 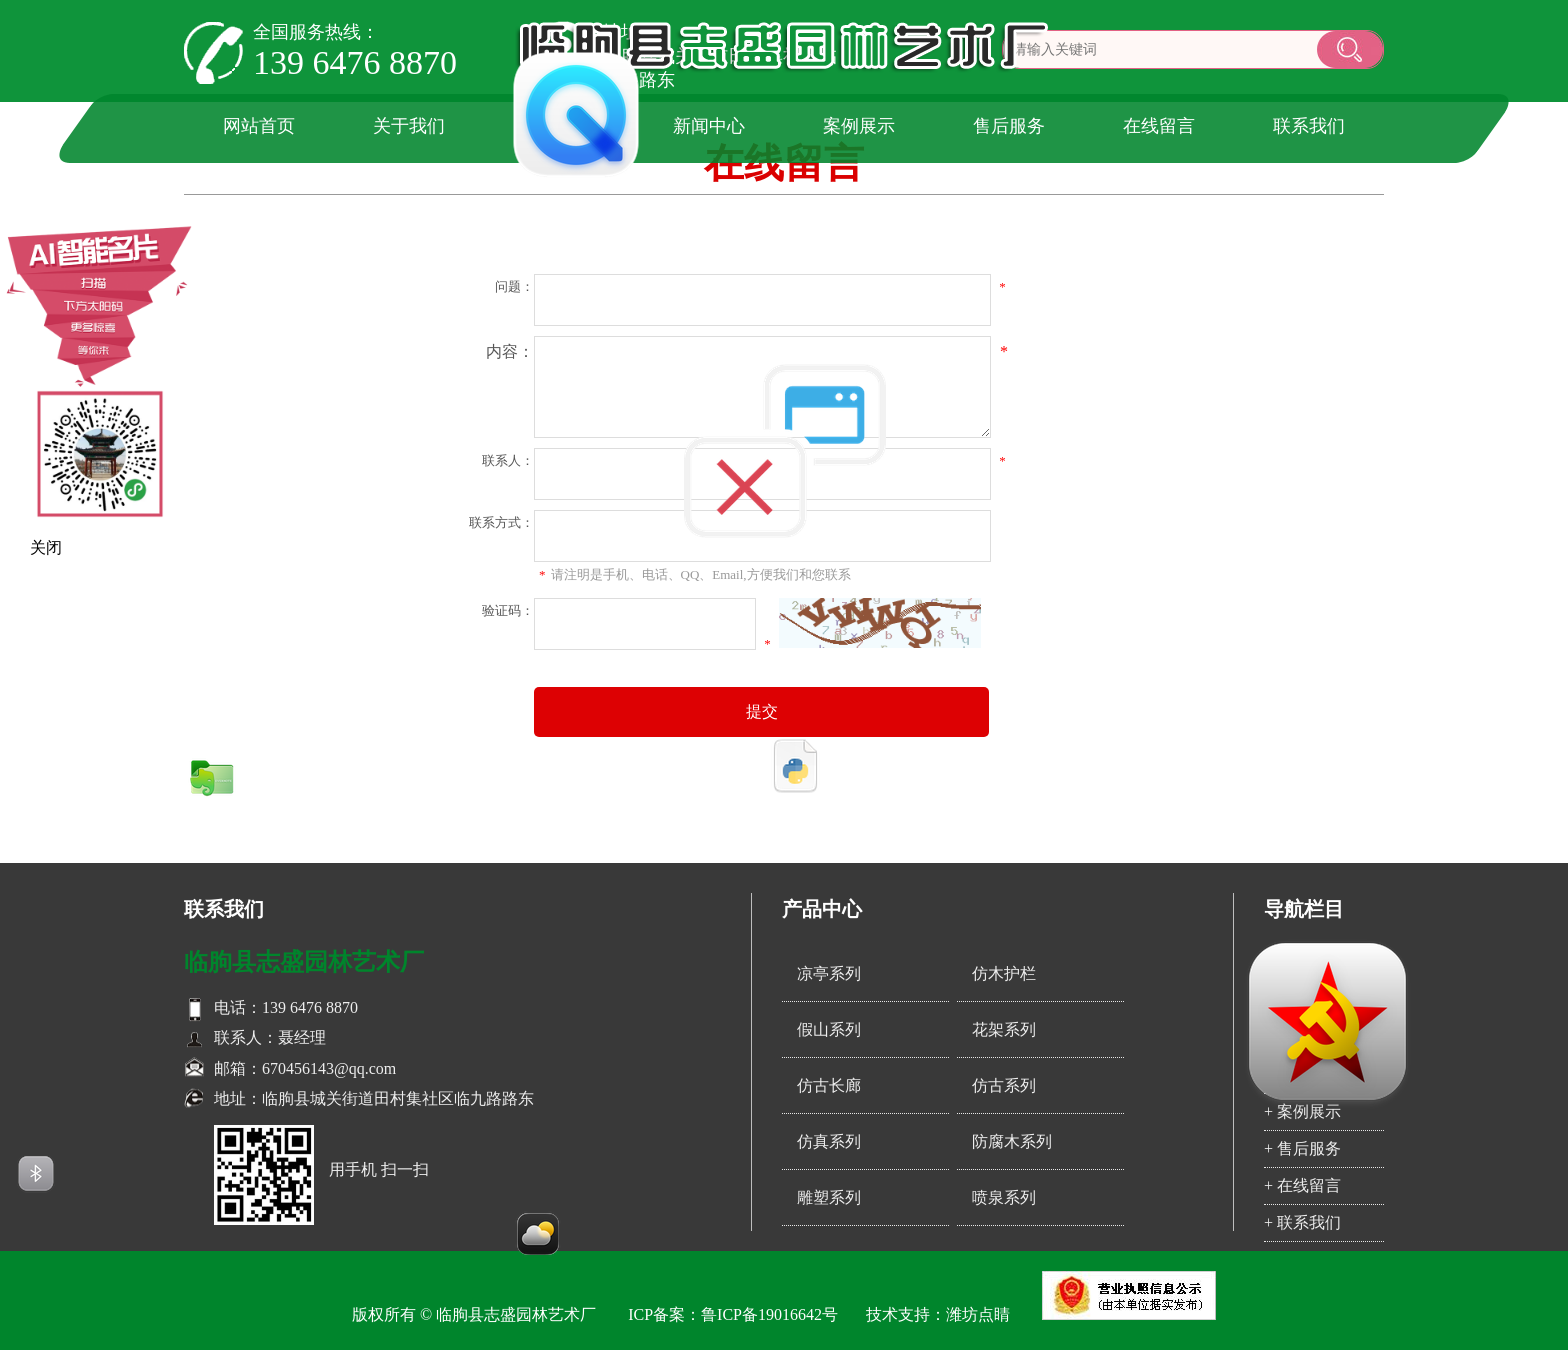 I want to click on open evernote folder, so click(x=212, y=778).